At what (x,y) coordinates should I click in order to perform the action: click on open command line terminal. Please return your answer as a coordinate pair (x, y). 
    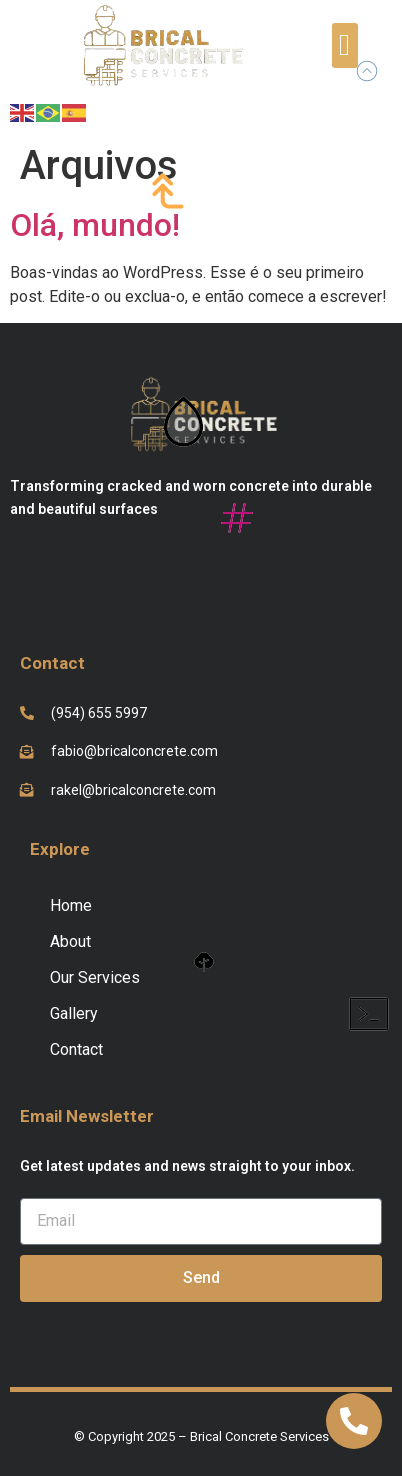
    Looking at the image, I should click on (369, 1014).